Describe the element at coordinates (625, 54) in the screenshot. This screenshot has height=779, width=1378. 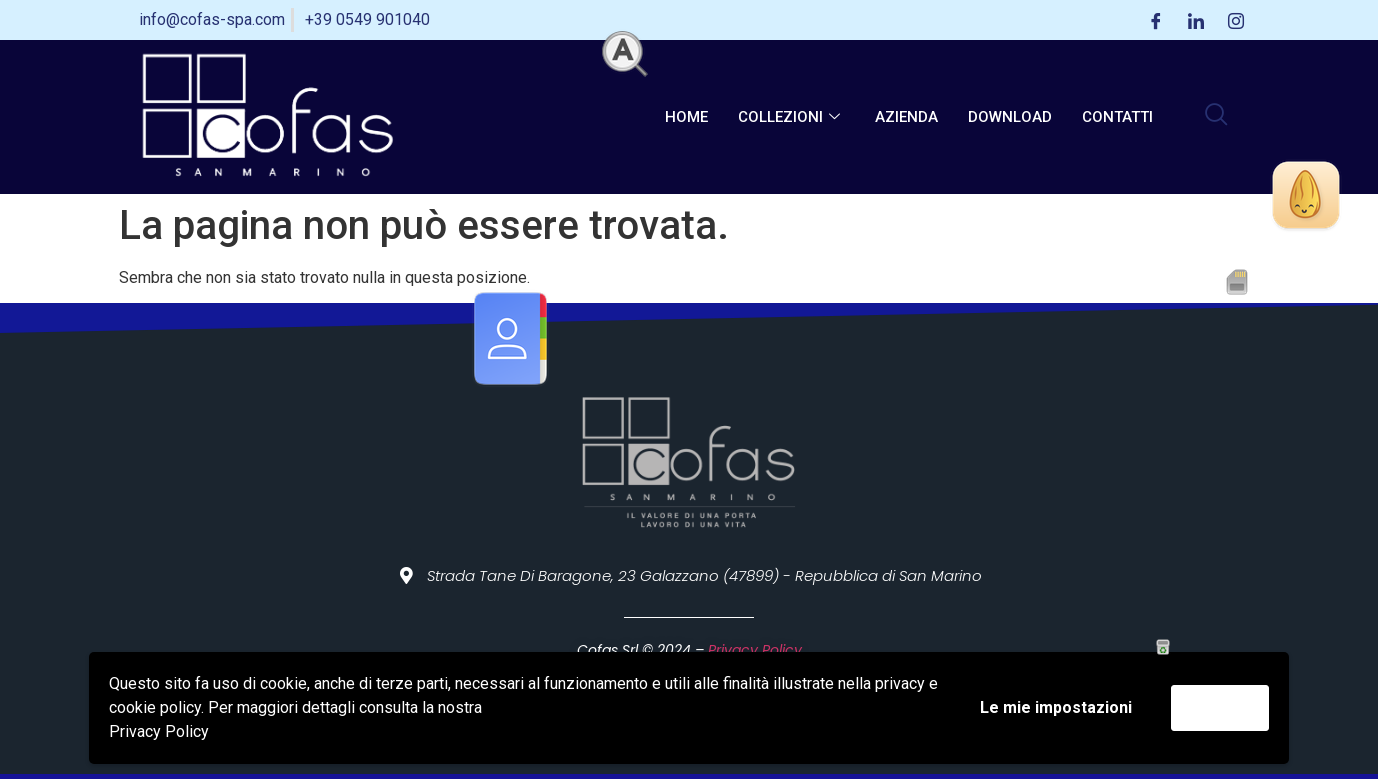
I see `search within the current project` at that location.